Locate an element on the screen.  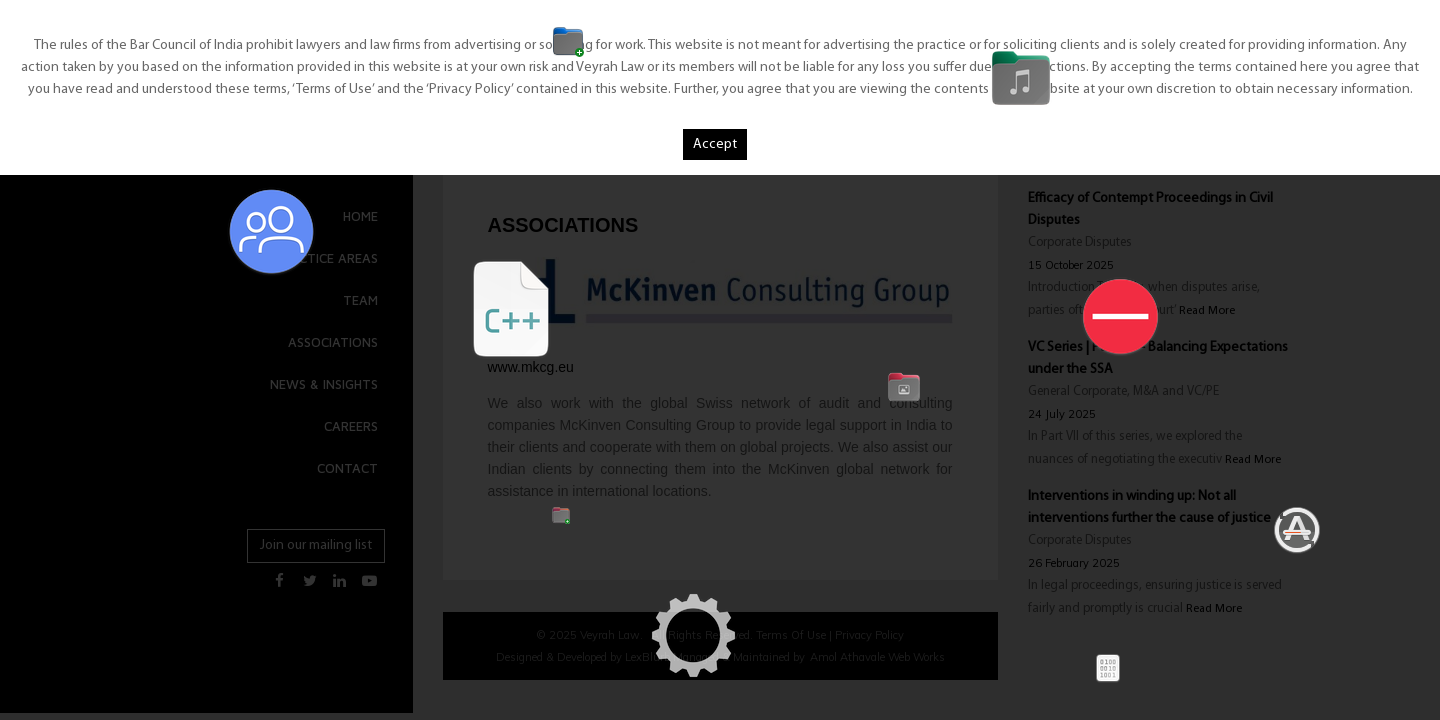
open the system software update application is located at coordinates (1297, 530).